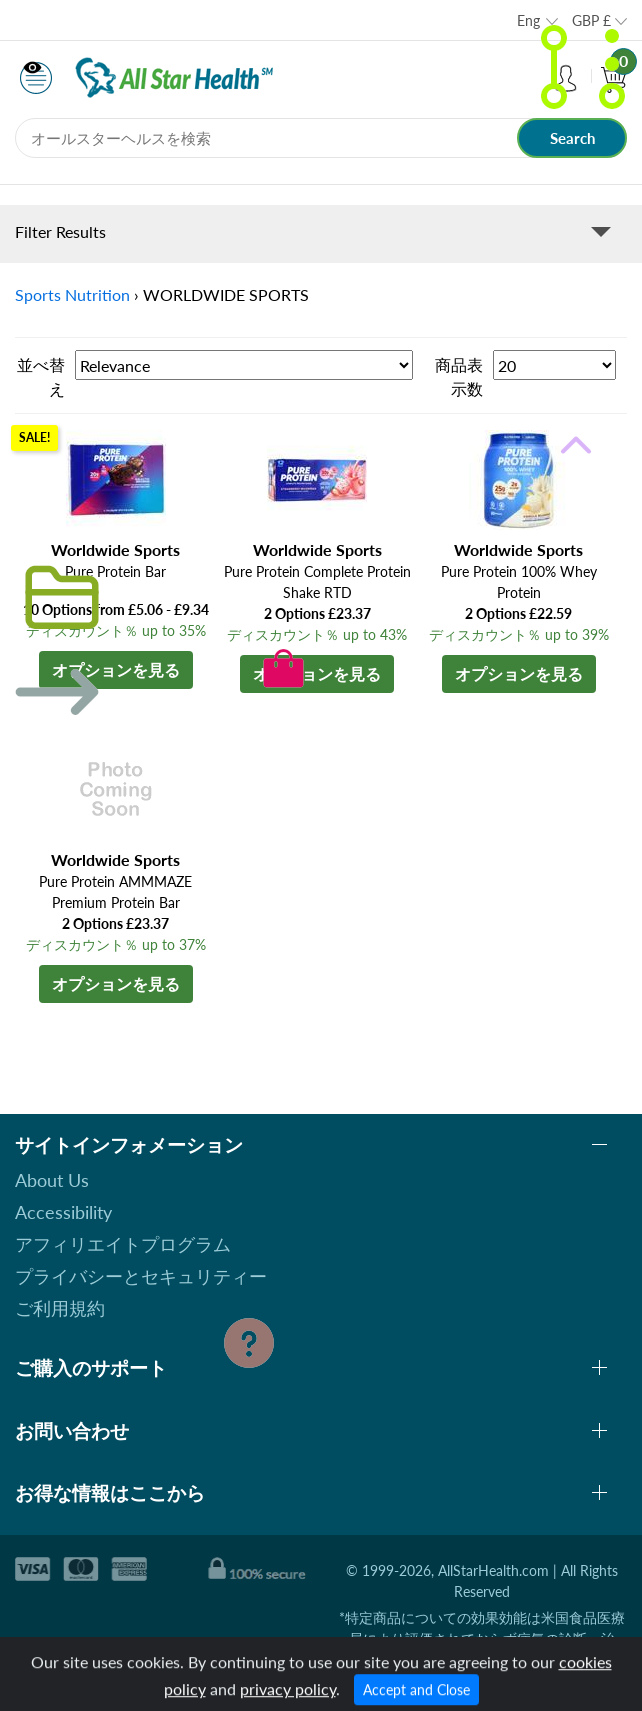 The image size is (642, 1711). Describe the element at coordinates (32, 67) in the screenshot. I see `view or preview content` at that location.